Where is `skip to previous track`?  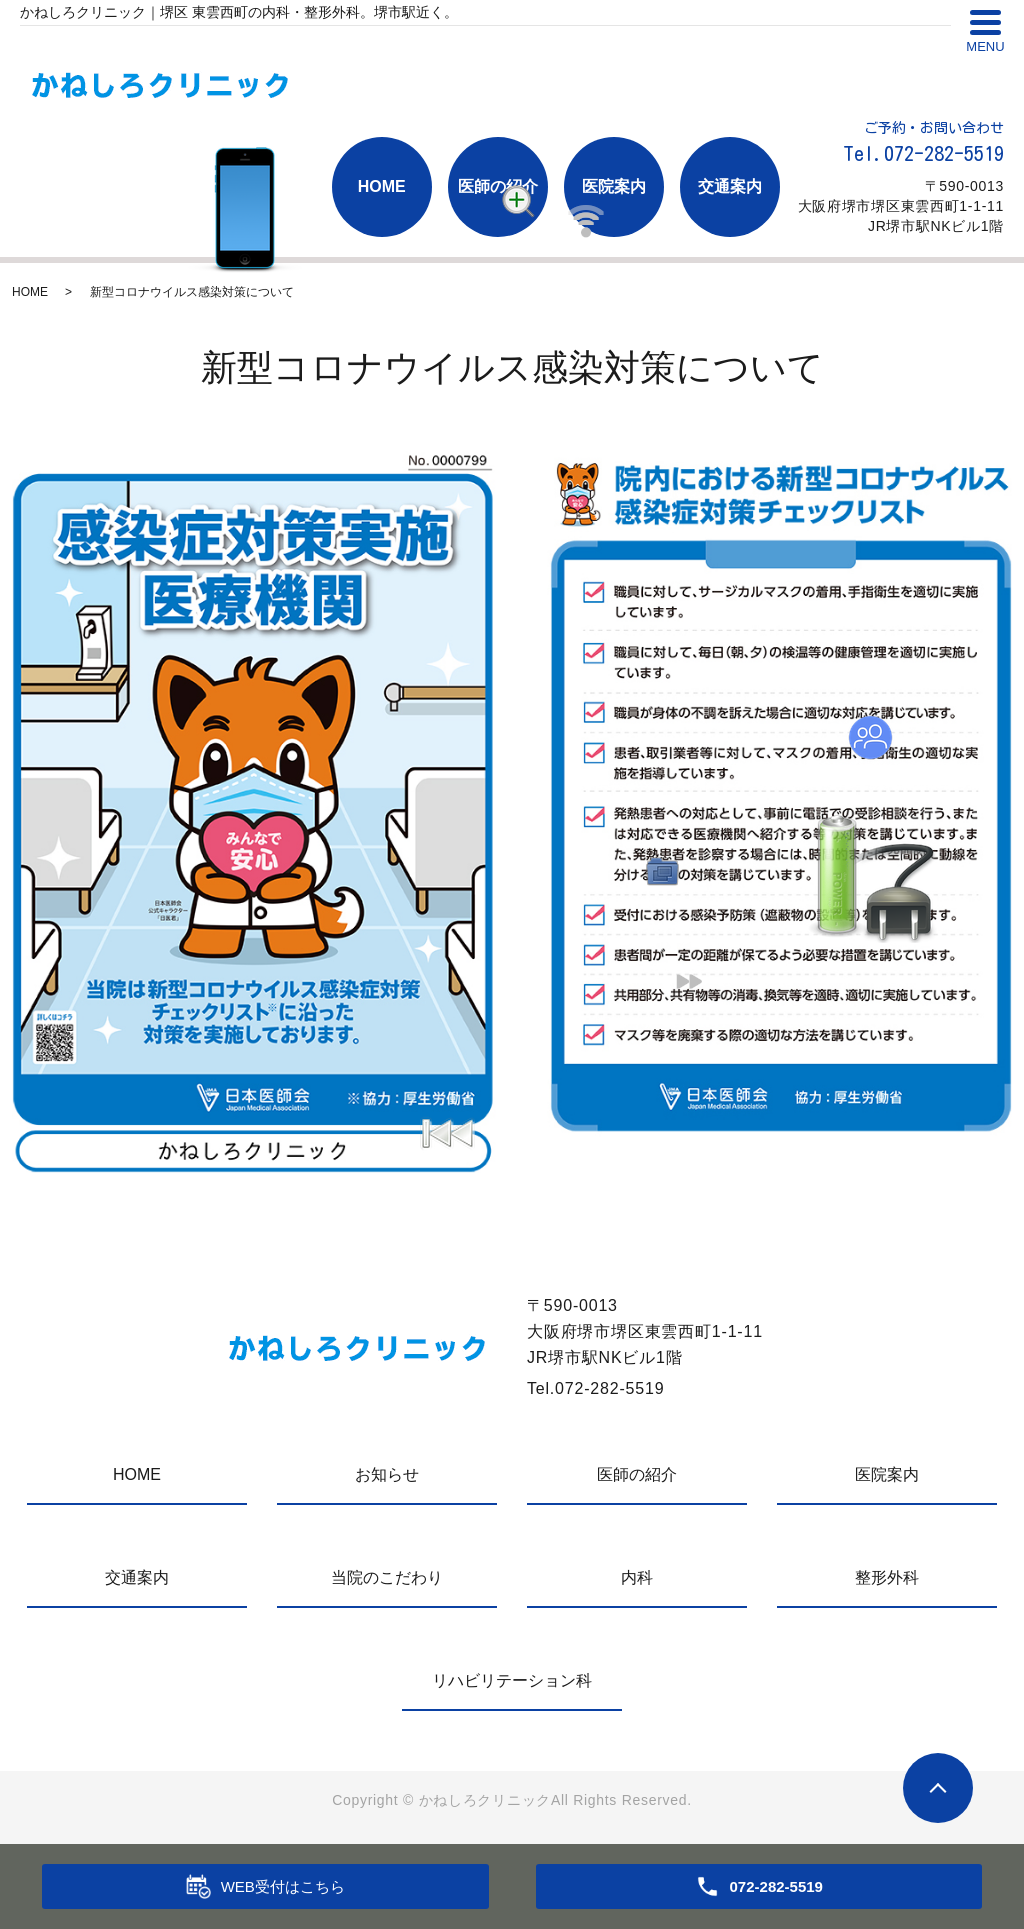
skip to previous track is located at coordinates (447, 1133).